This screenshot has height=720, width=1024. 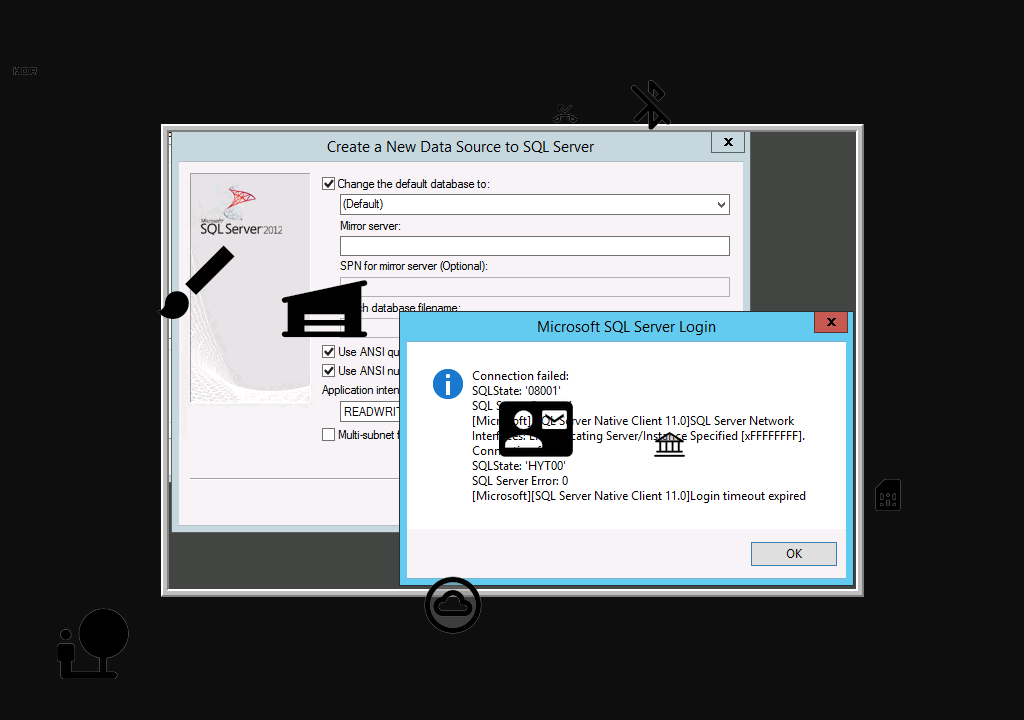 I want to click on enable HDR mode for photos, so click(x=25, y=71).